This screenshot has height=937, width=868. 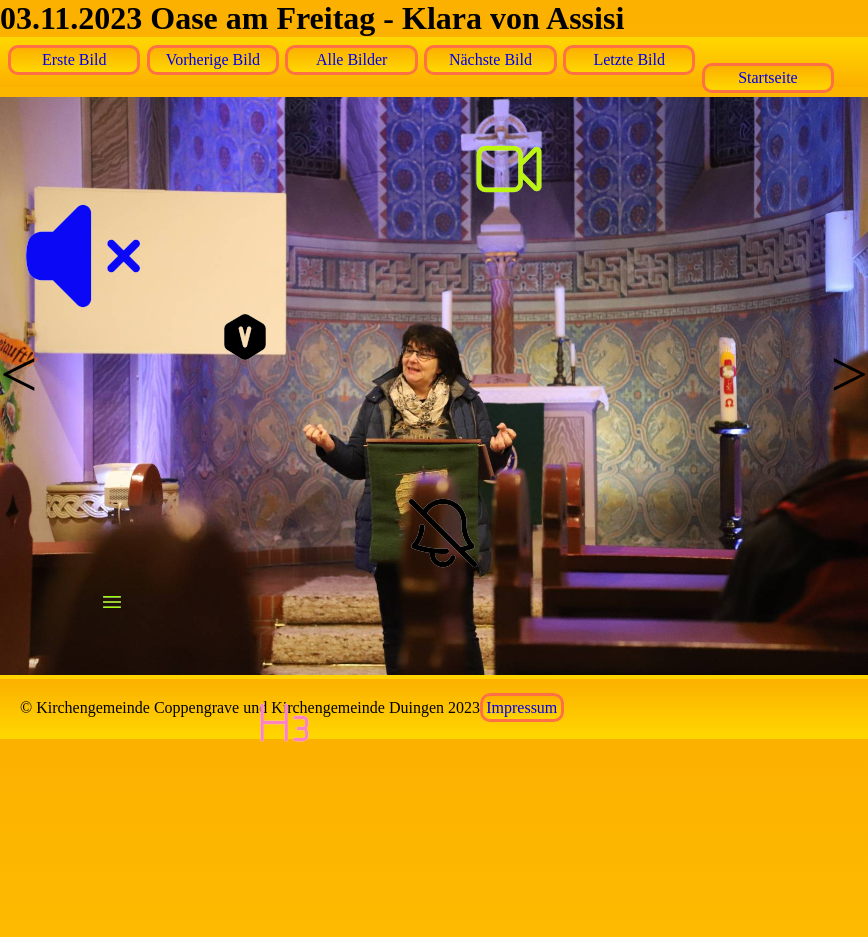 What do you see at coordinates (245, 337) in the screenshot?
I see `indicates version or variant selection` at bounding box center [245, 337].